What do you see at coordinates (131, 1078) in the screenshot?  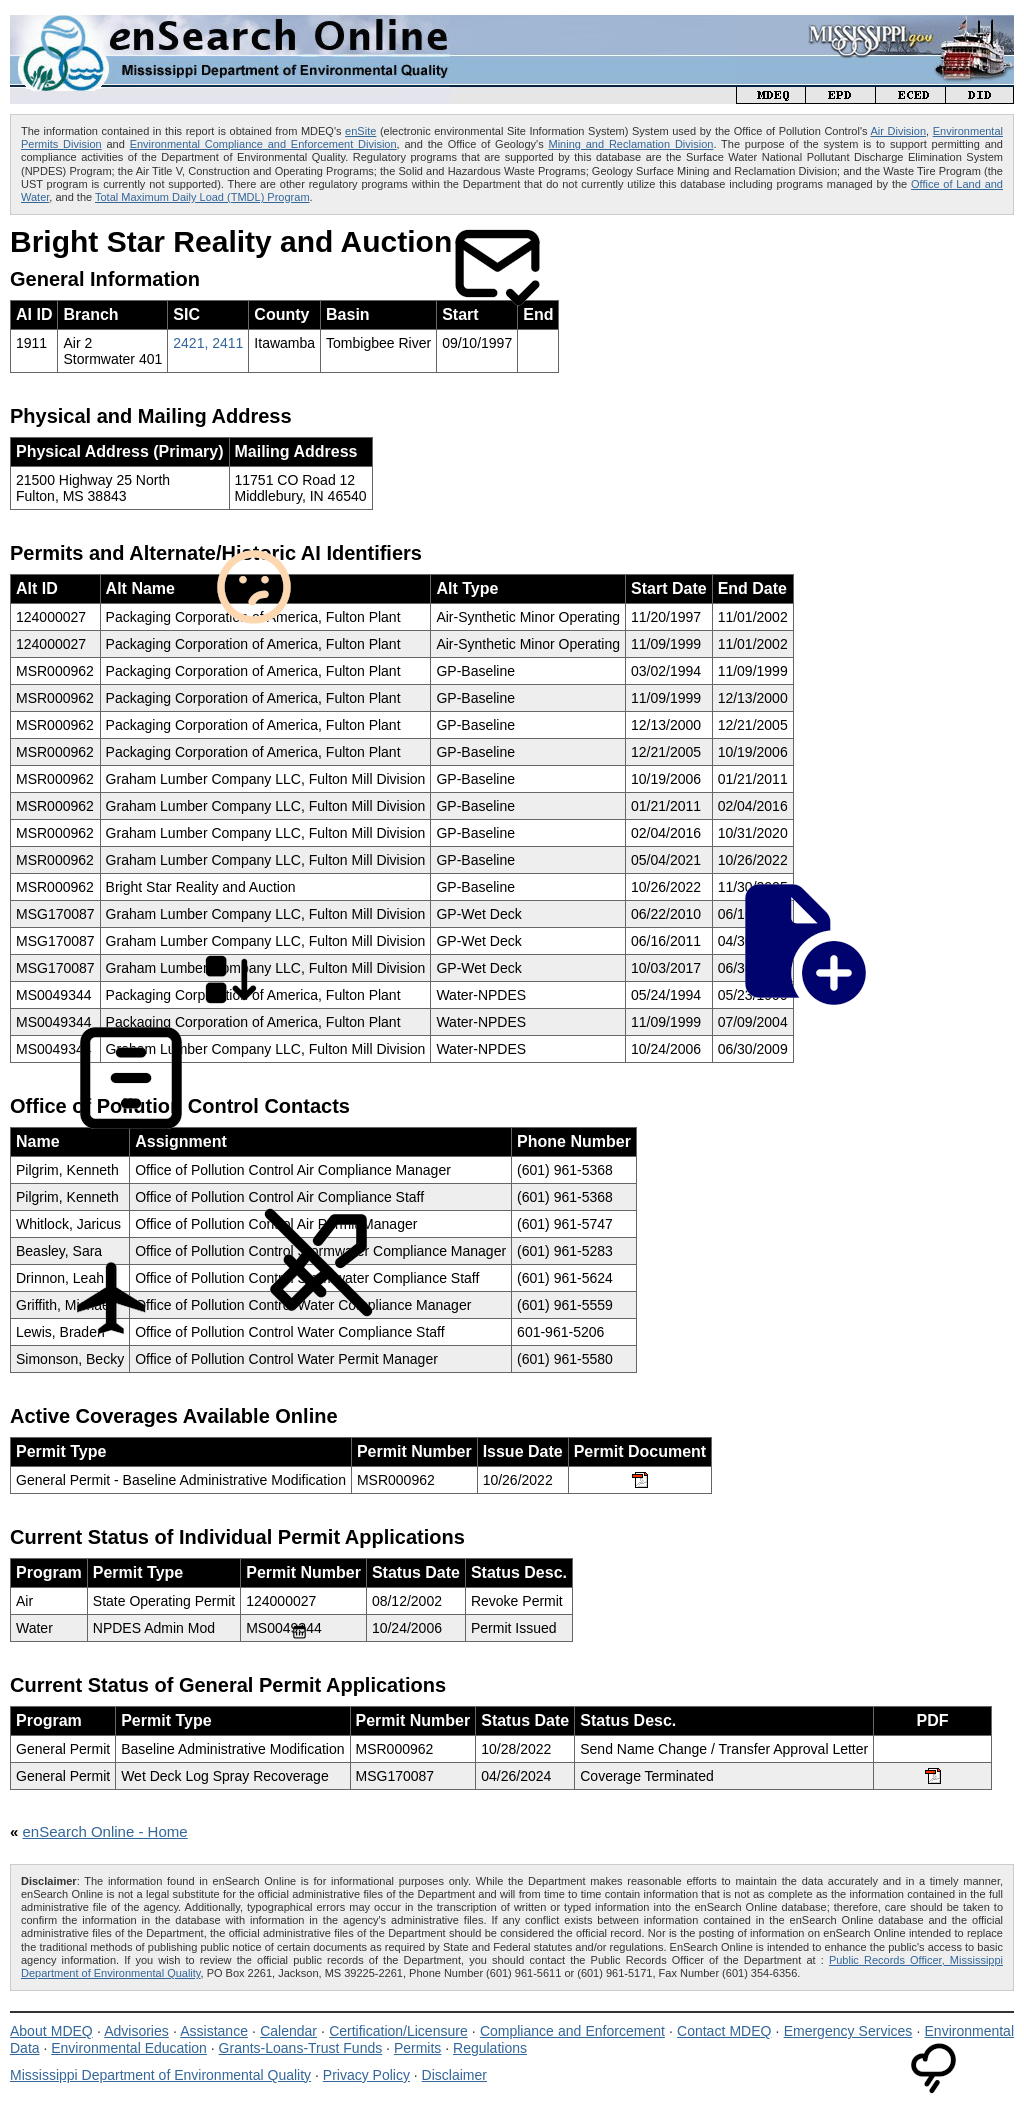 I see `center align content with stretch distribution` at bounding box center [131, 1078].